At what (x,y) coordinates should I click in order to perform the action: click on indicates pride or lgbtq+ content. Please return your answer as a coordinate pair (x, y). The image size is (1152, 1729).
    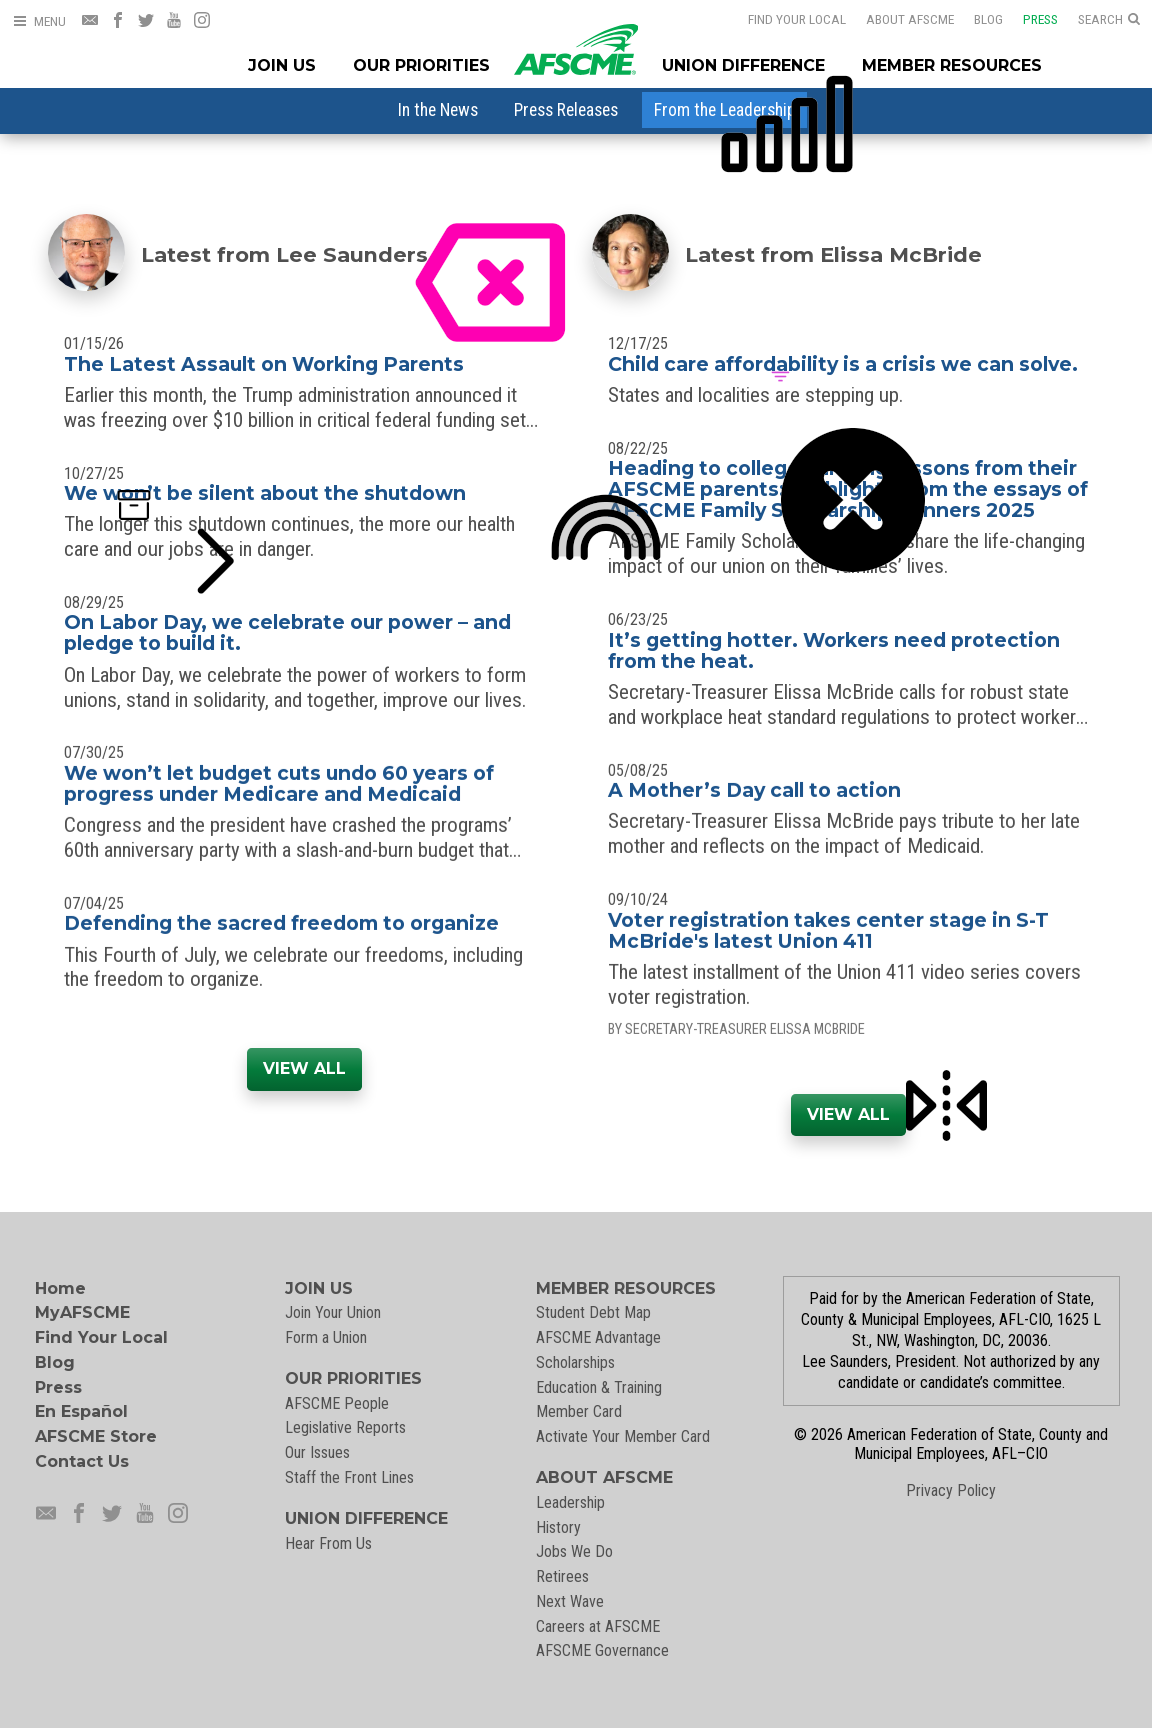
    Looking at the image, I should click on (606, 531).